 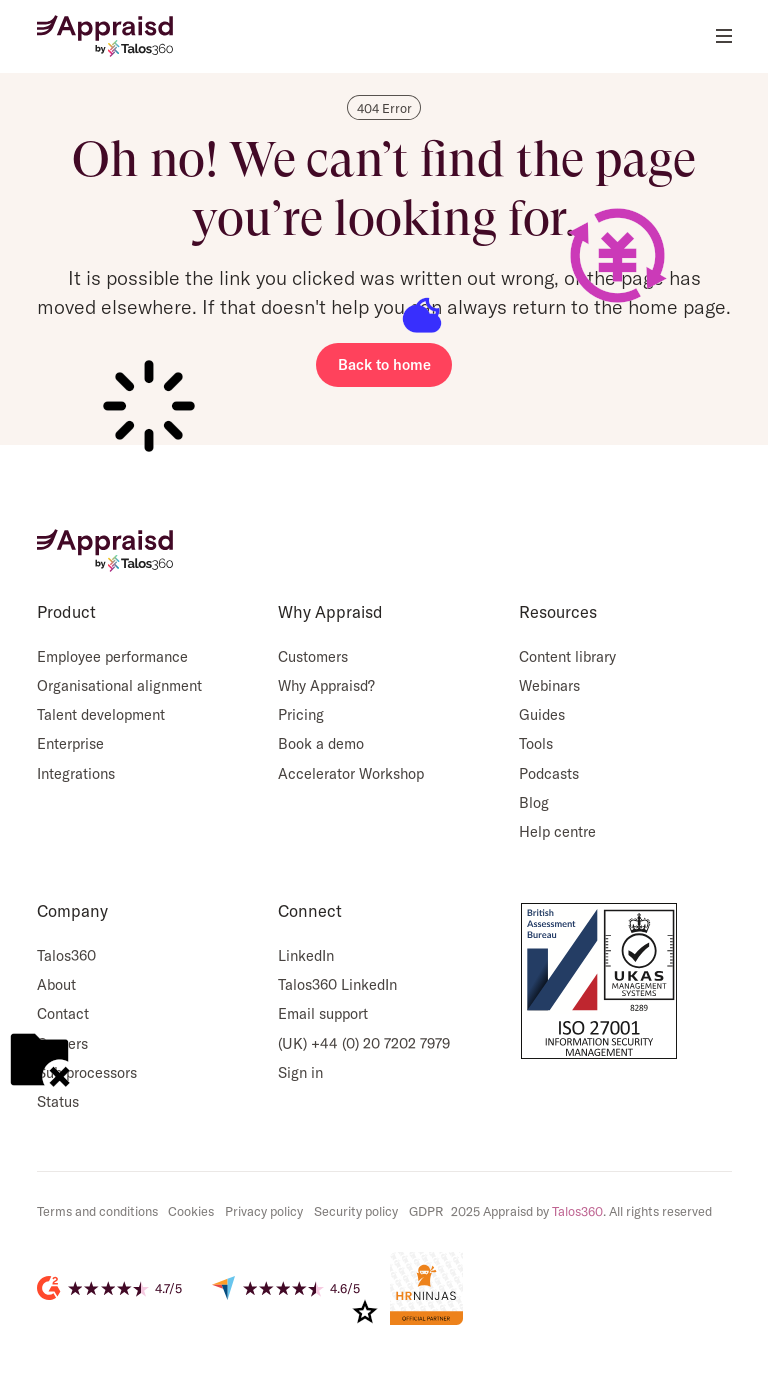 I want to click on indicates partly cloudy night weather, so click(x=422, y=317).